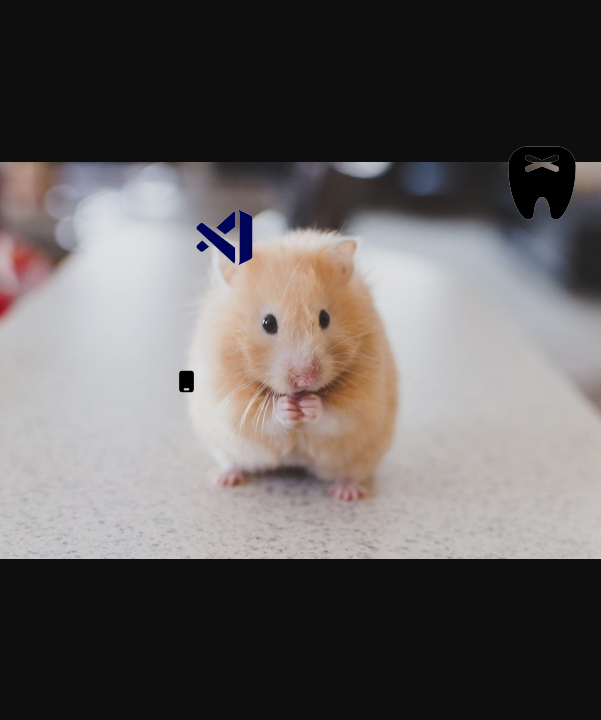 The height and width of the screenshot is (720, 601). I want to click on open visual studio code insiders, so click(226, 239).